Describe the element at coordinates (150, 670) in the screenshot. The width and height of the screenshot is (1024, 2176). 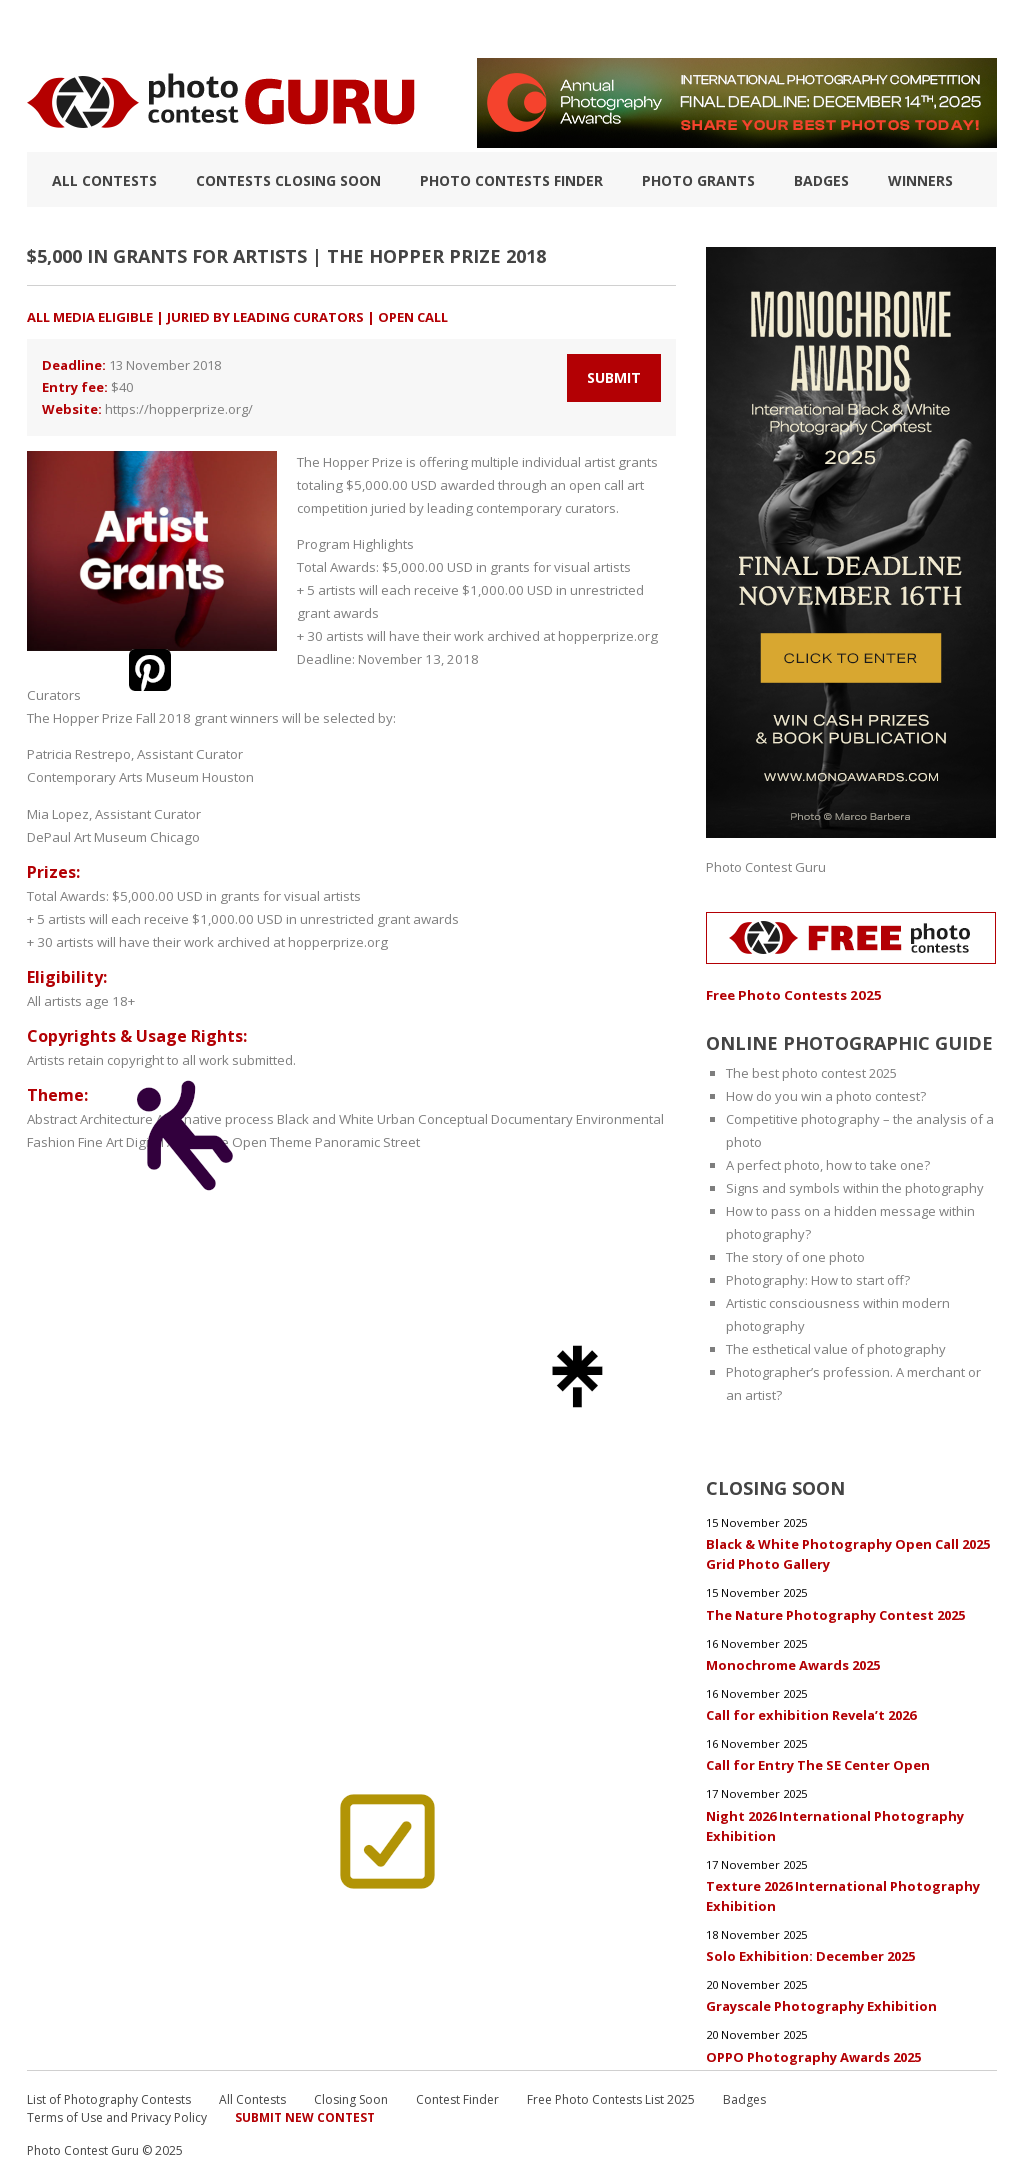
I see `open pinterest app` at that location.